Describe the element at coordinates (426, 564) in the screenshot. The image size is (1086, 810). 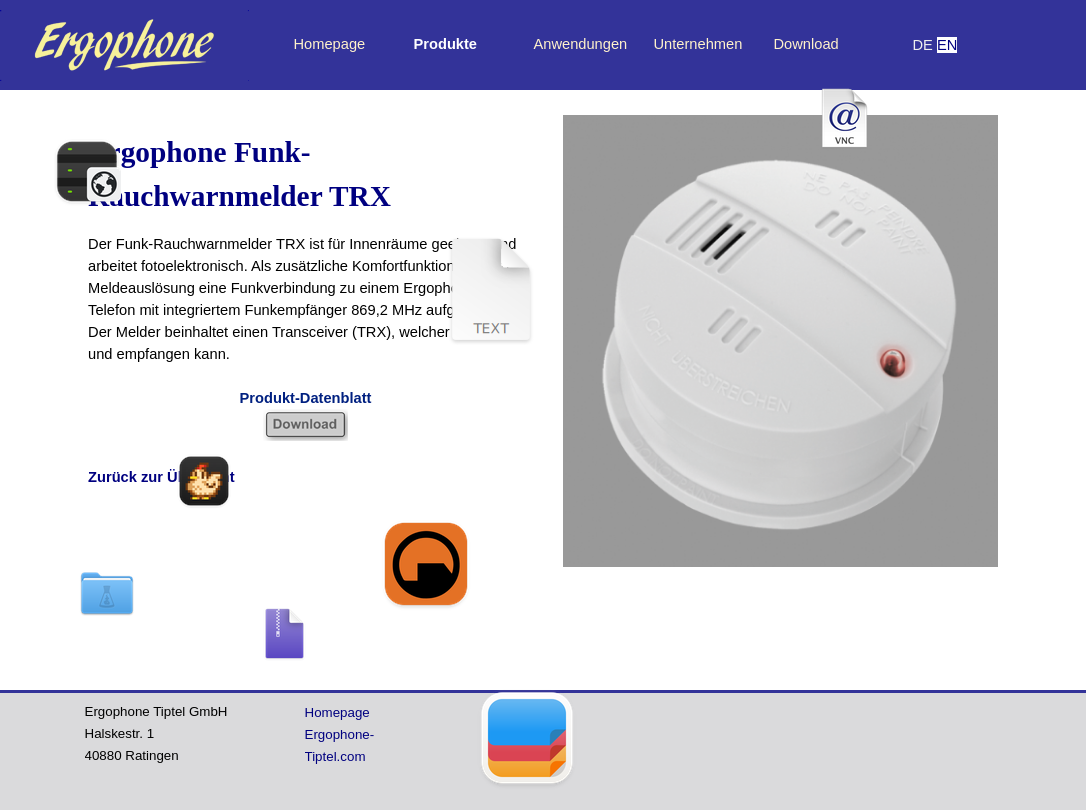
I see `launch the Black Mesa game application` at that location.